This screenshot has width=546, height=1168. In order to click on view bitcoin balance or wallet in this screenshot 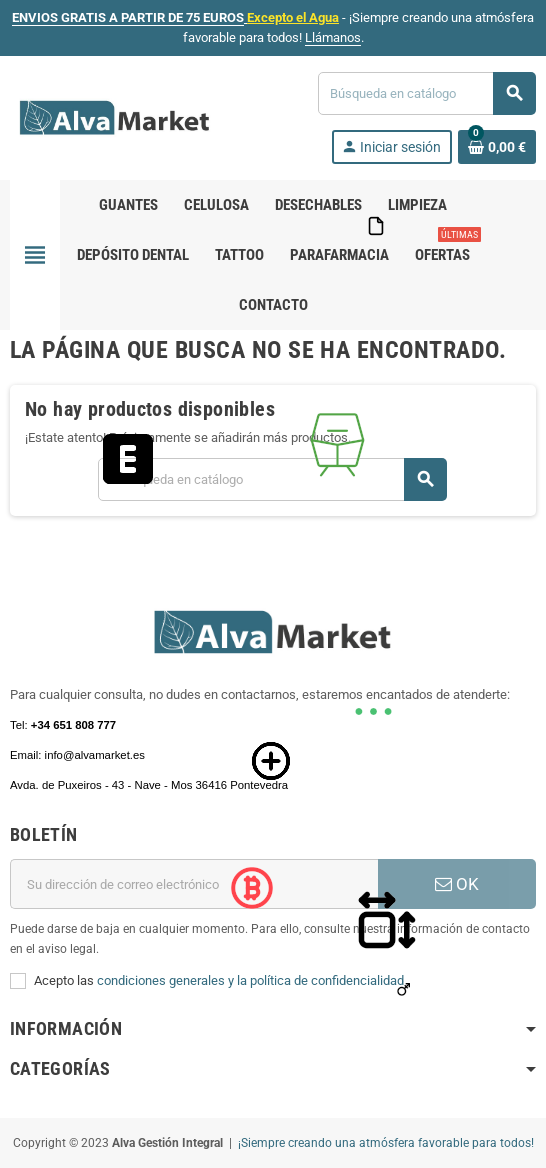, I will do `click(252, 888)`.